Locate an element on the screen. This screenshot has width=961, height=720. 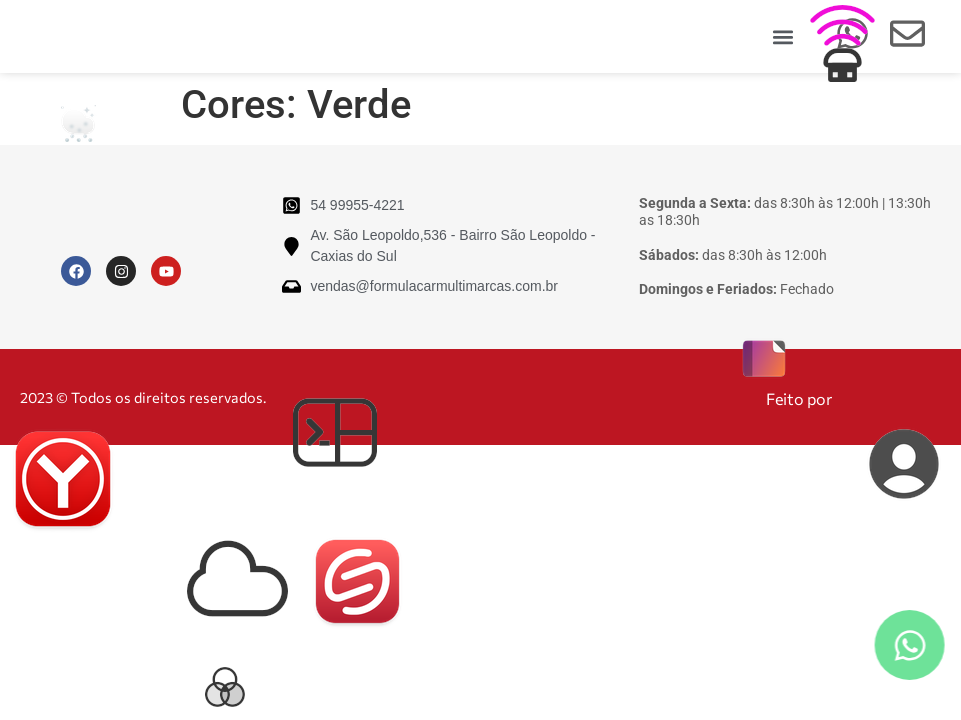
open smash file transfer app is located at coordinates (357, 581).